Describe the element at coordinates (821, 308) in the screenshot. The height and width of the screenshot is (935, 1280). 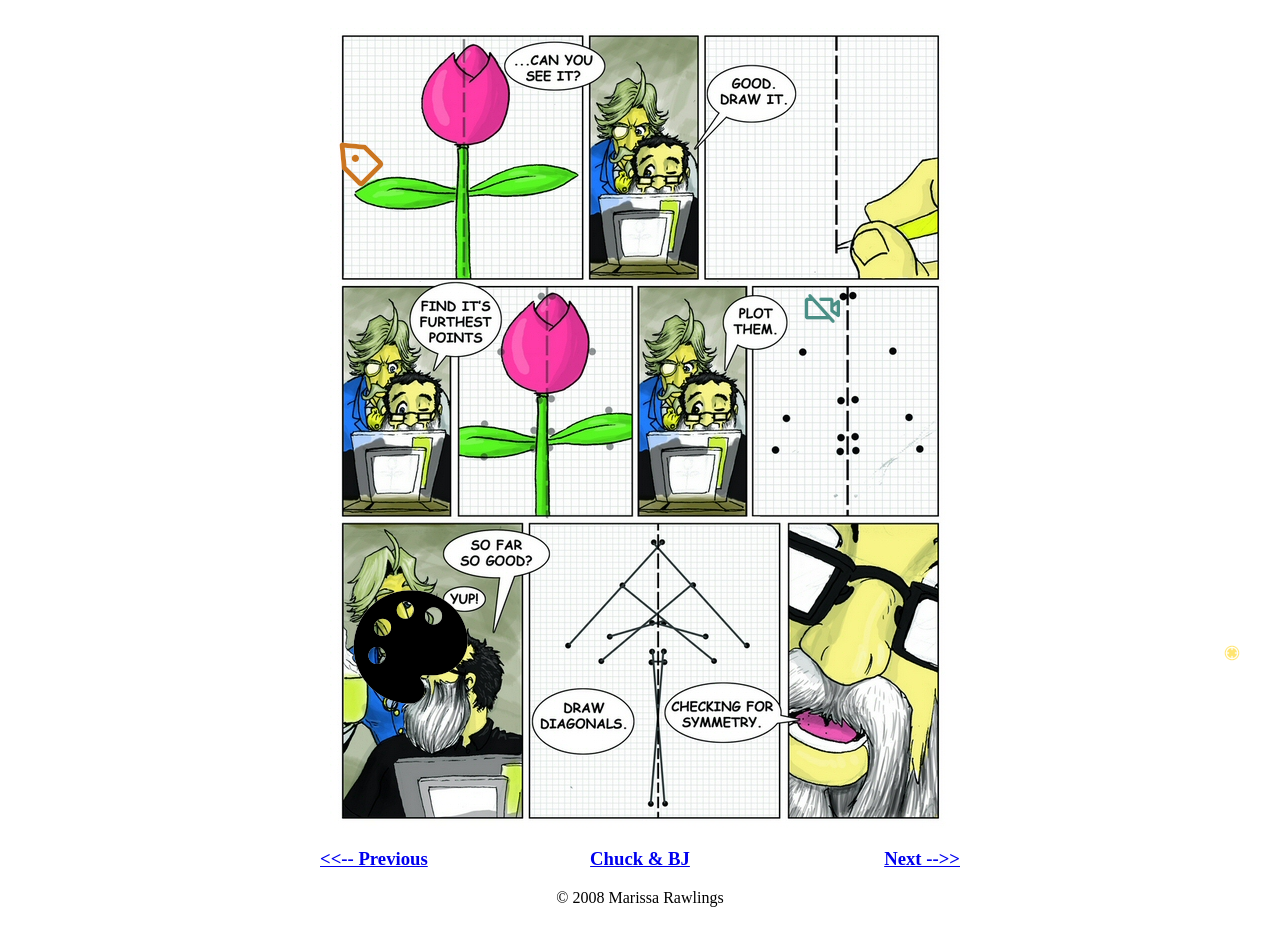
I see `turn off camera or disable video` at that location.